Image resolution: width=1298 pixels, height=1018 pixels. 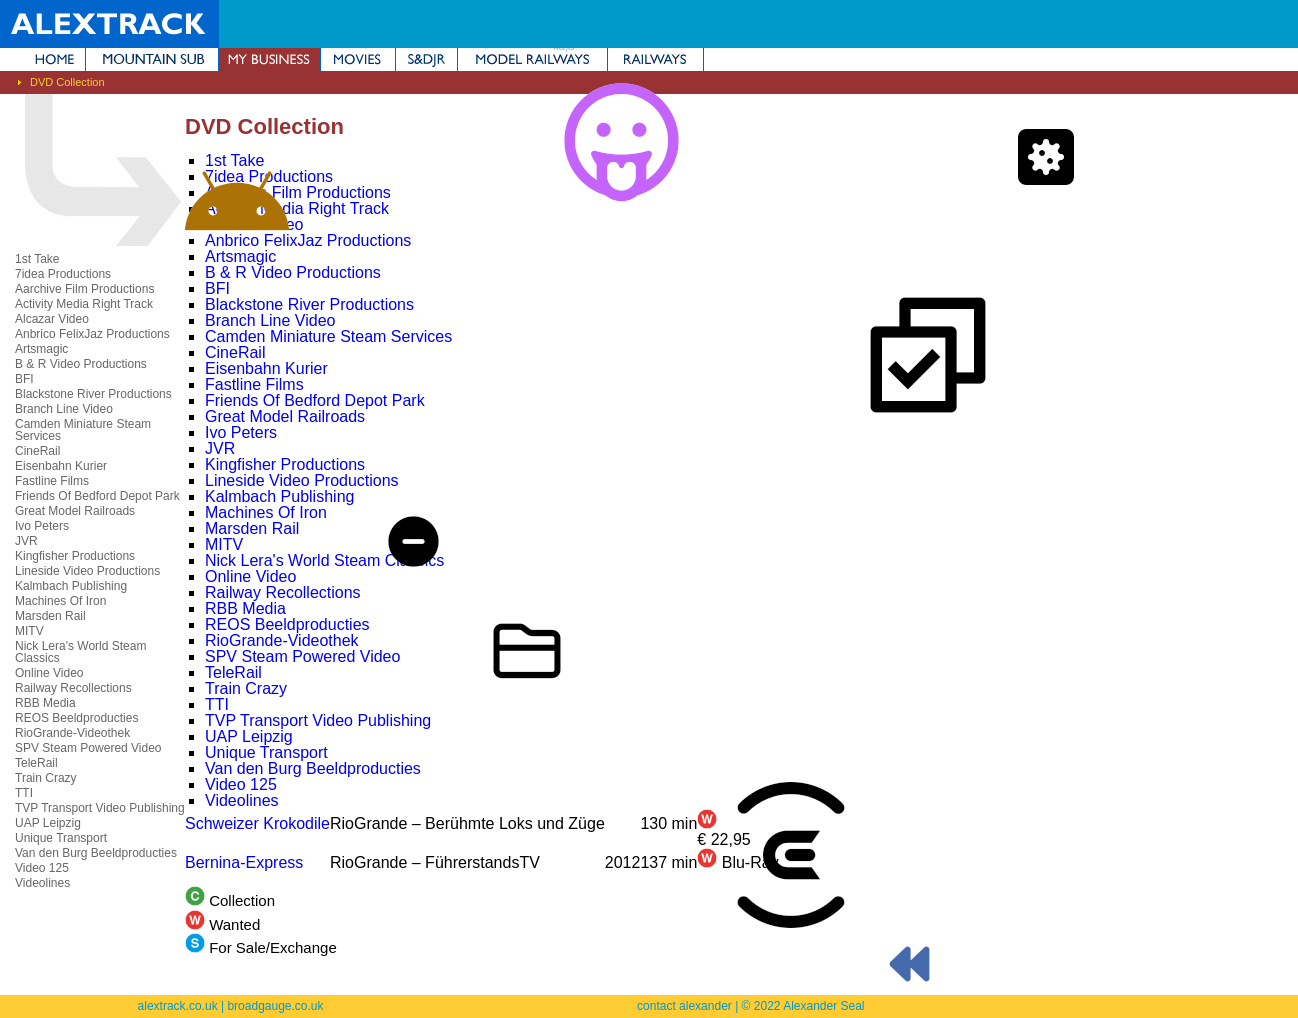 I want to click on react with a playful or silly emoji, so click(x=621, y=140).